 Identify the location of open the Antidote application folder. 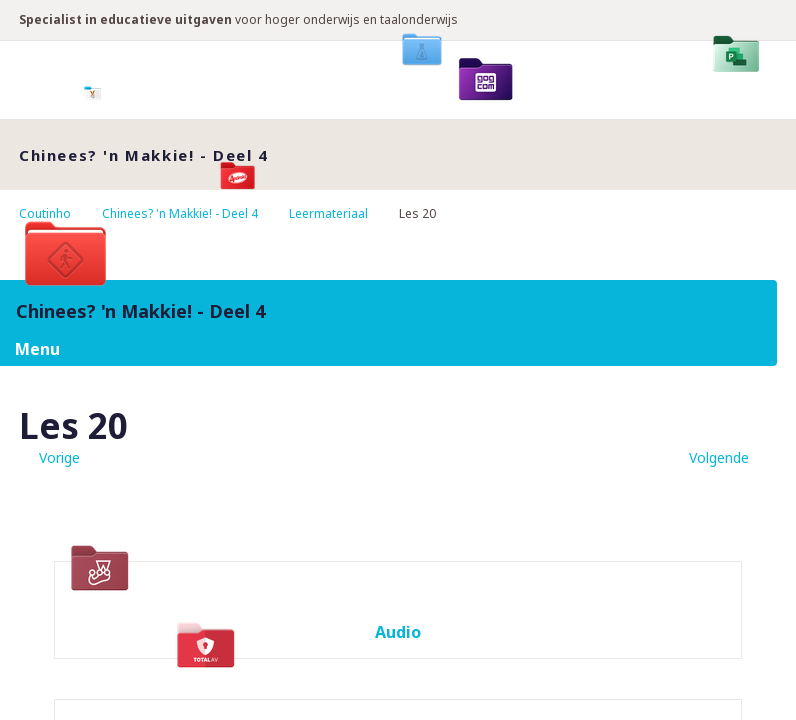
(422, 49).